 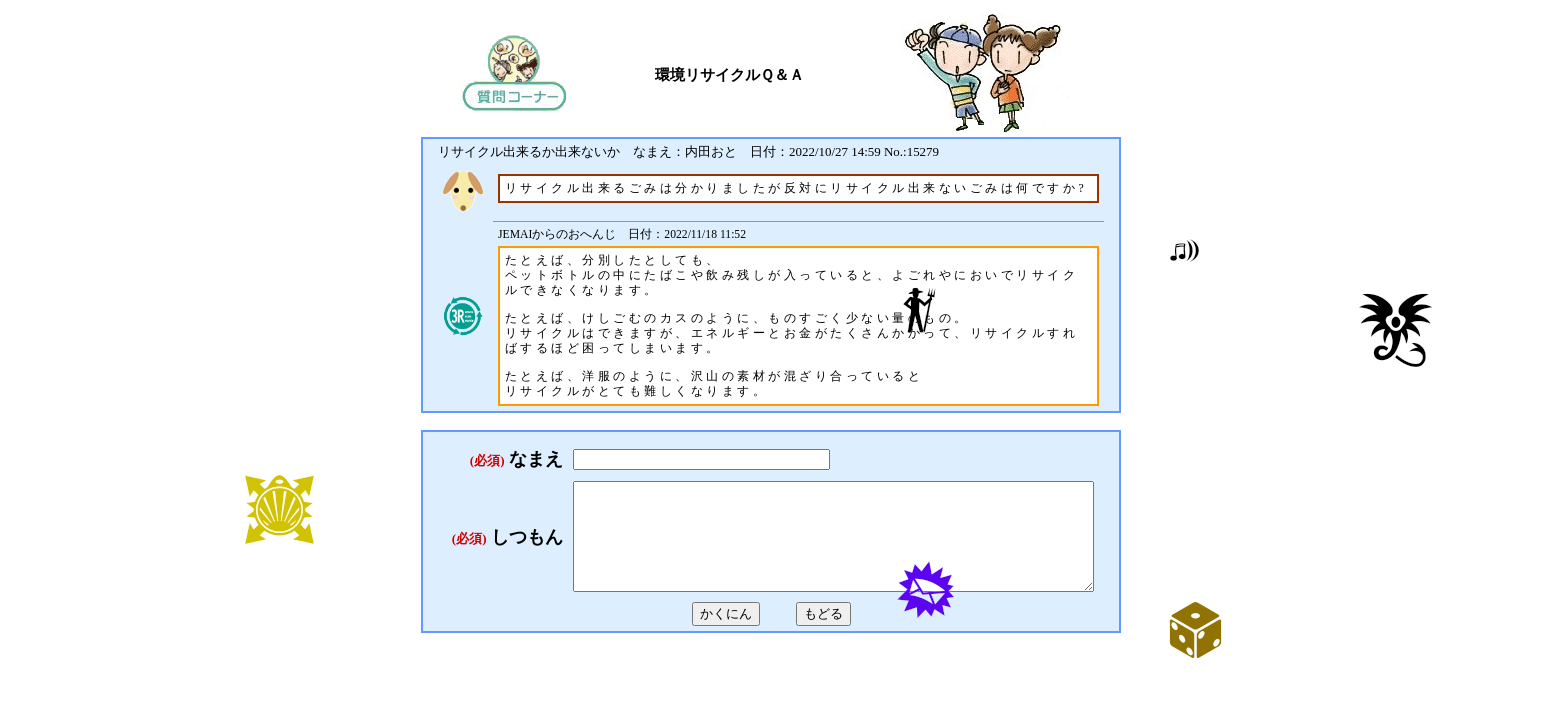 What do you see at coordinates (918, 310) in the screenshot?
I see `select farmer character class` at bounding box center [918, 310].